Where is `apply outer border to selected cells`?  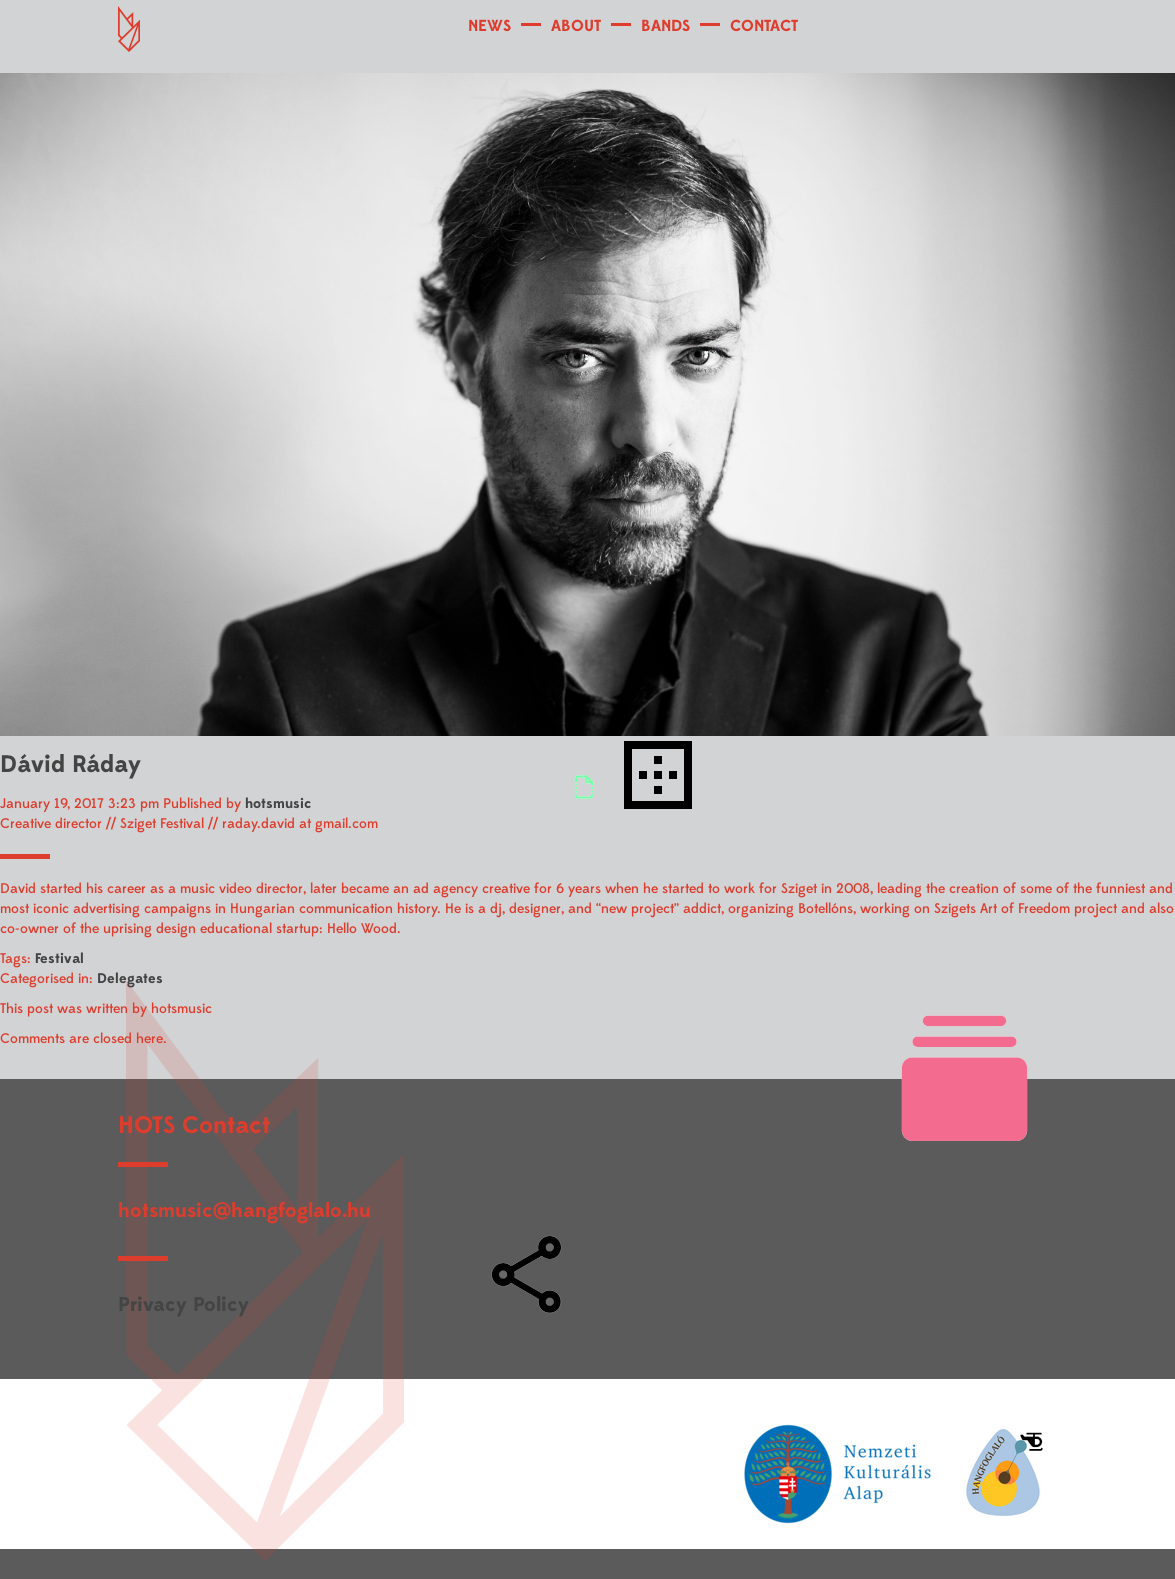
apply outer border to selected cells is located at coordinates (658, 775).